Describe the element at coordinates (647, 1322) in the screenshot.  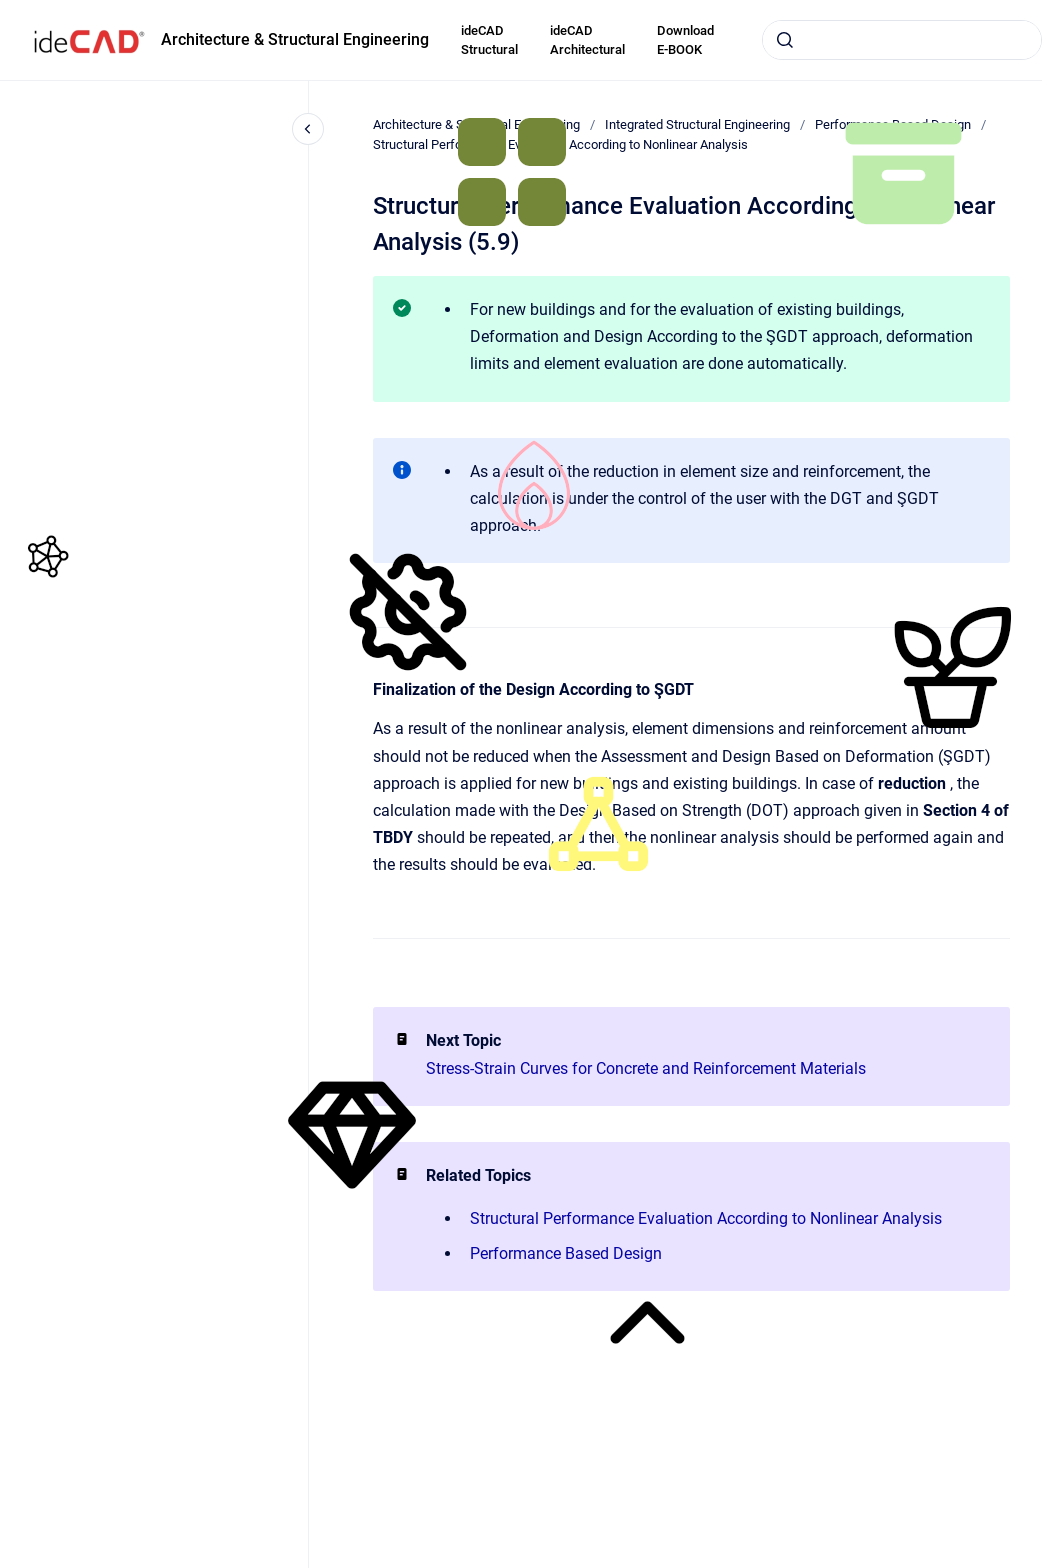
I see `collapse an expanded section` at that location.